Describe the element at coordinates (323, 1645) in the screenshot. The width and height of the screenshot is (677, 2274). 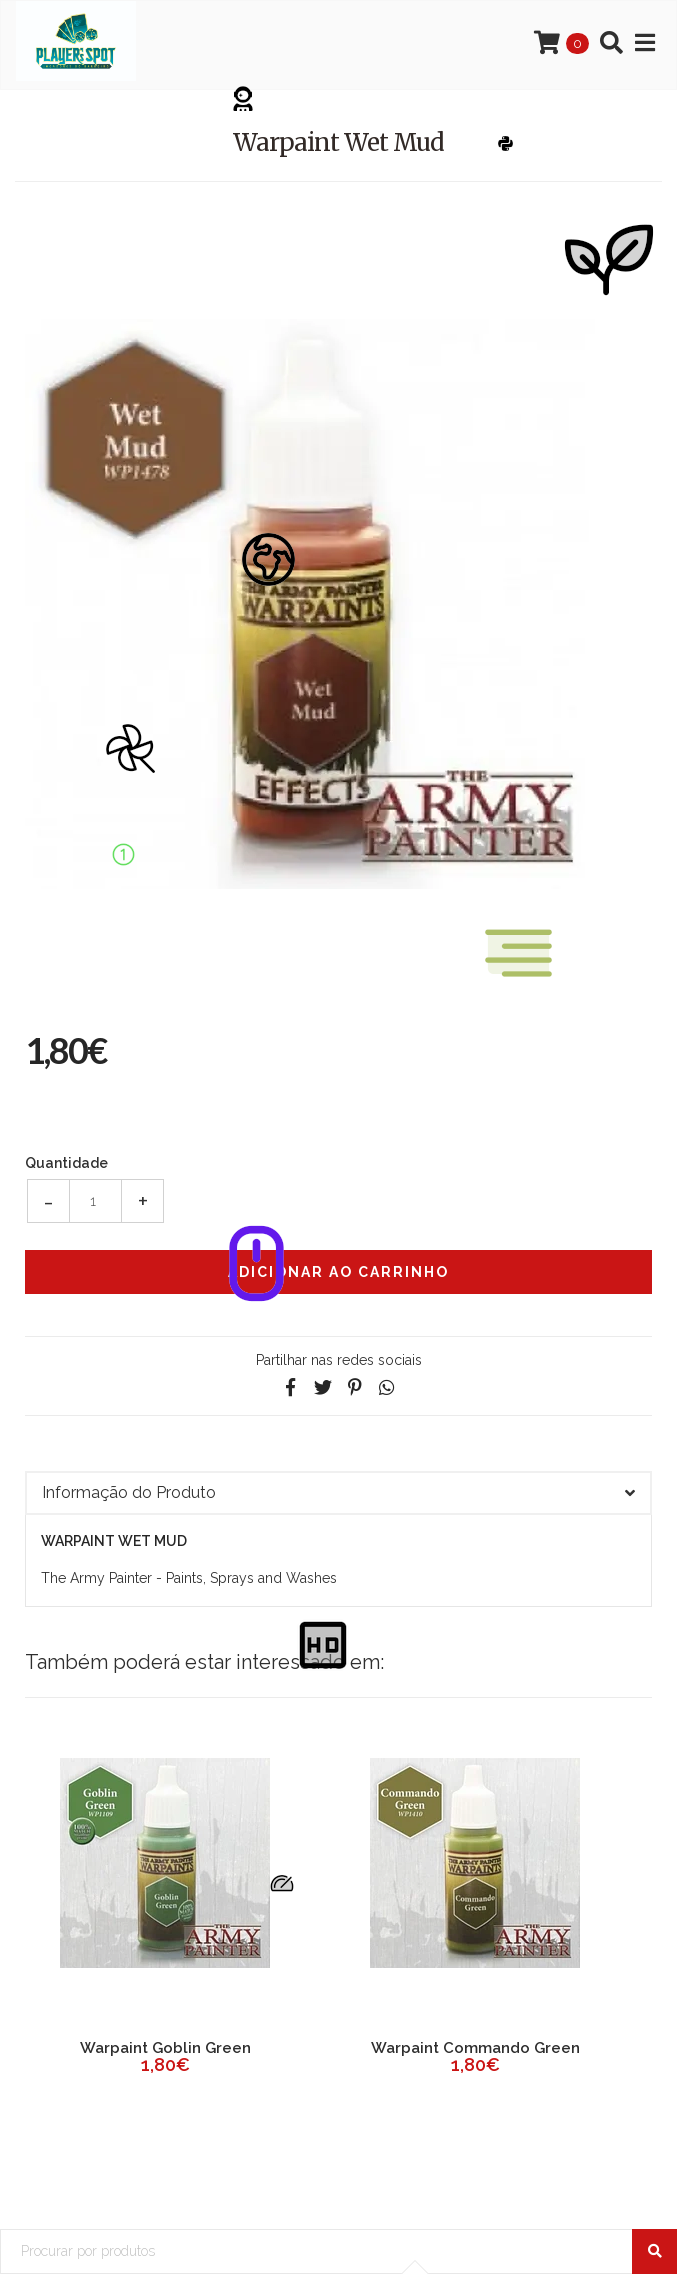
I see `indicates high definition video quality is available` at that location.